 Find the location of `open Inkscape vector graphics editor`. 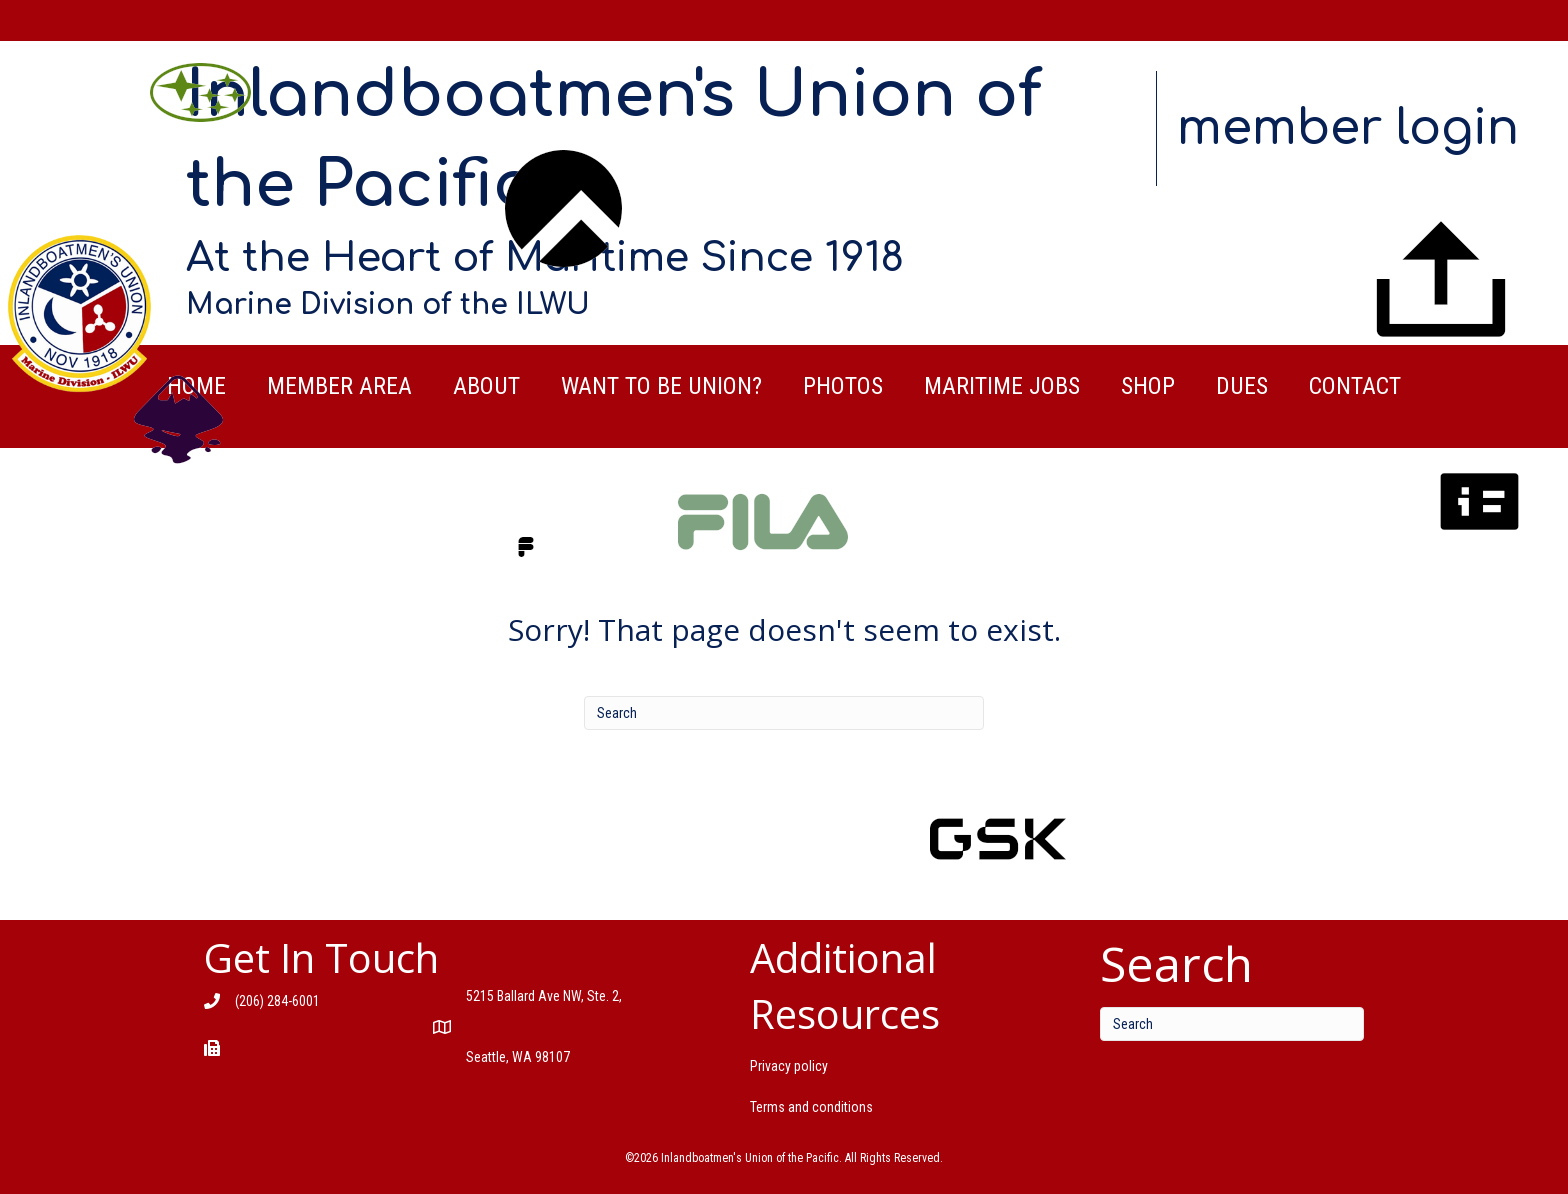

open Inkscape vector graphics editor is located at coordinates (178, 419).